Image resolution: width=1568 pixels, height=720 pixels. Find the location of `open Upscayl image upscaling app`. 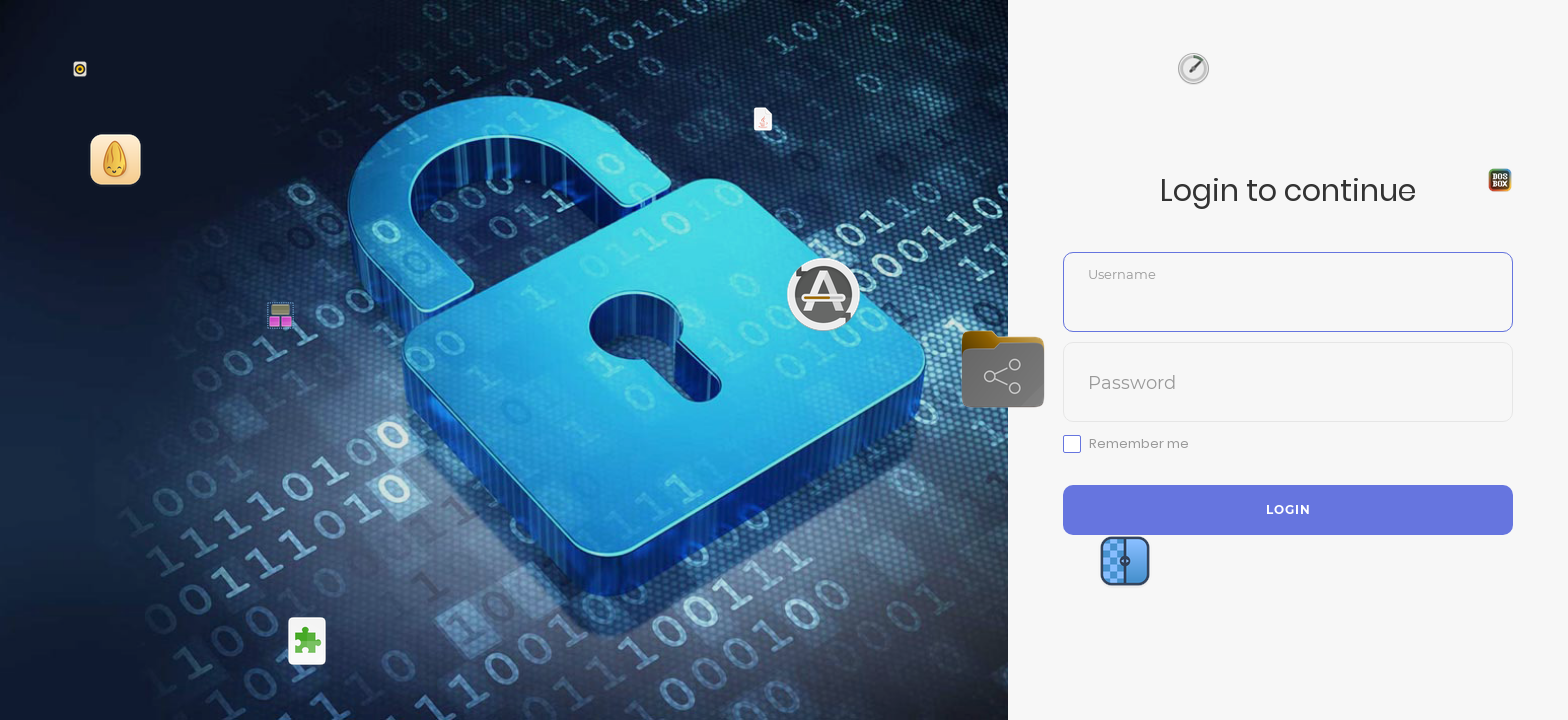

open Upscayl image upscaling app is located at coordinates (1125, 561).